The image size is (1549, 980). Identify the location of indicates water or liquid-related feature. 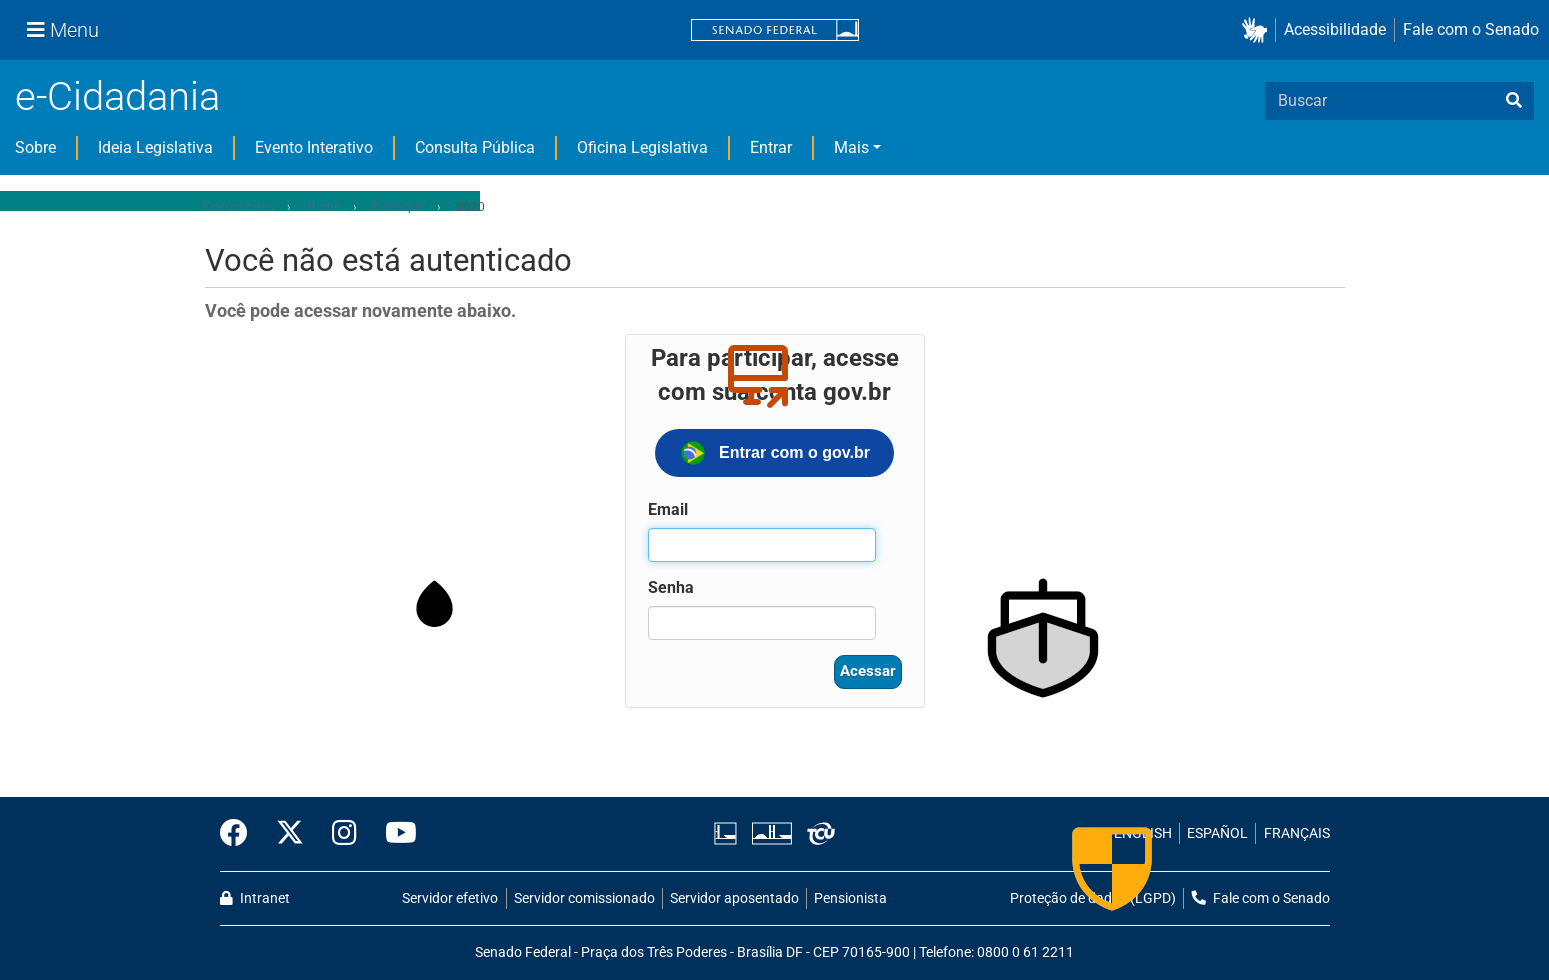
(434, 605).